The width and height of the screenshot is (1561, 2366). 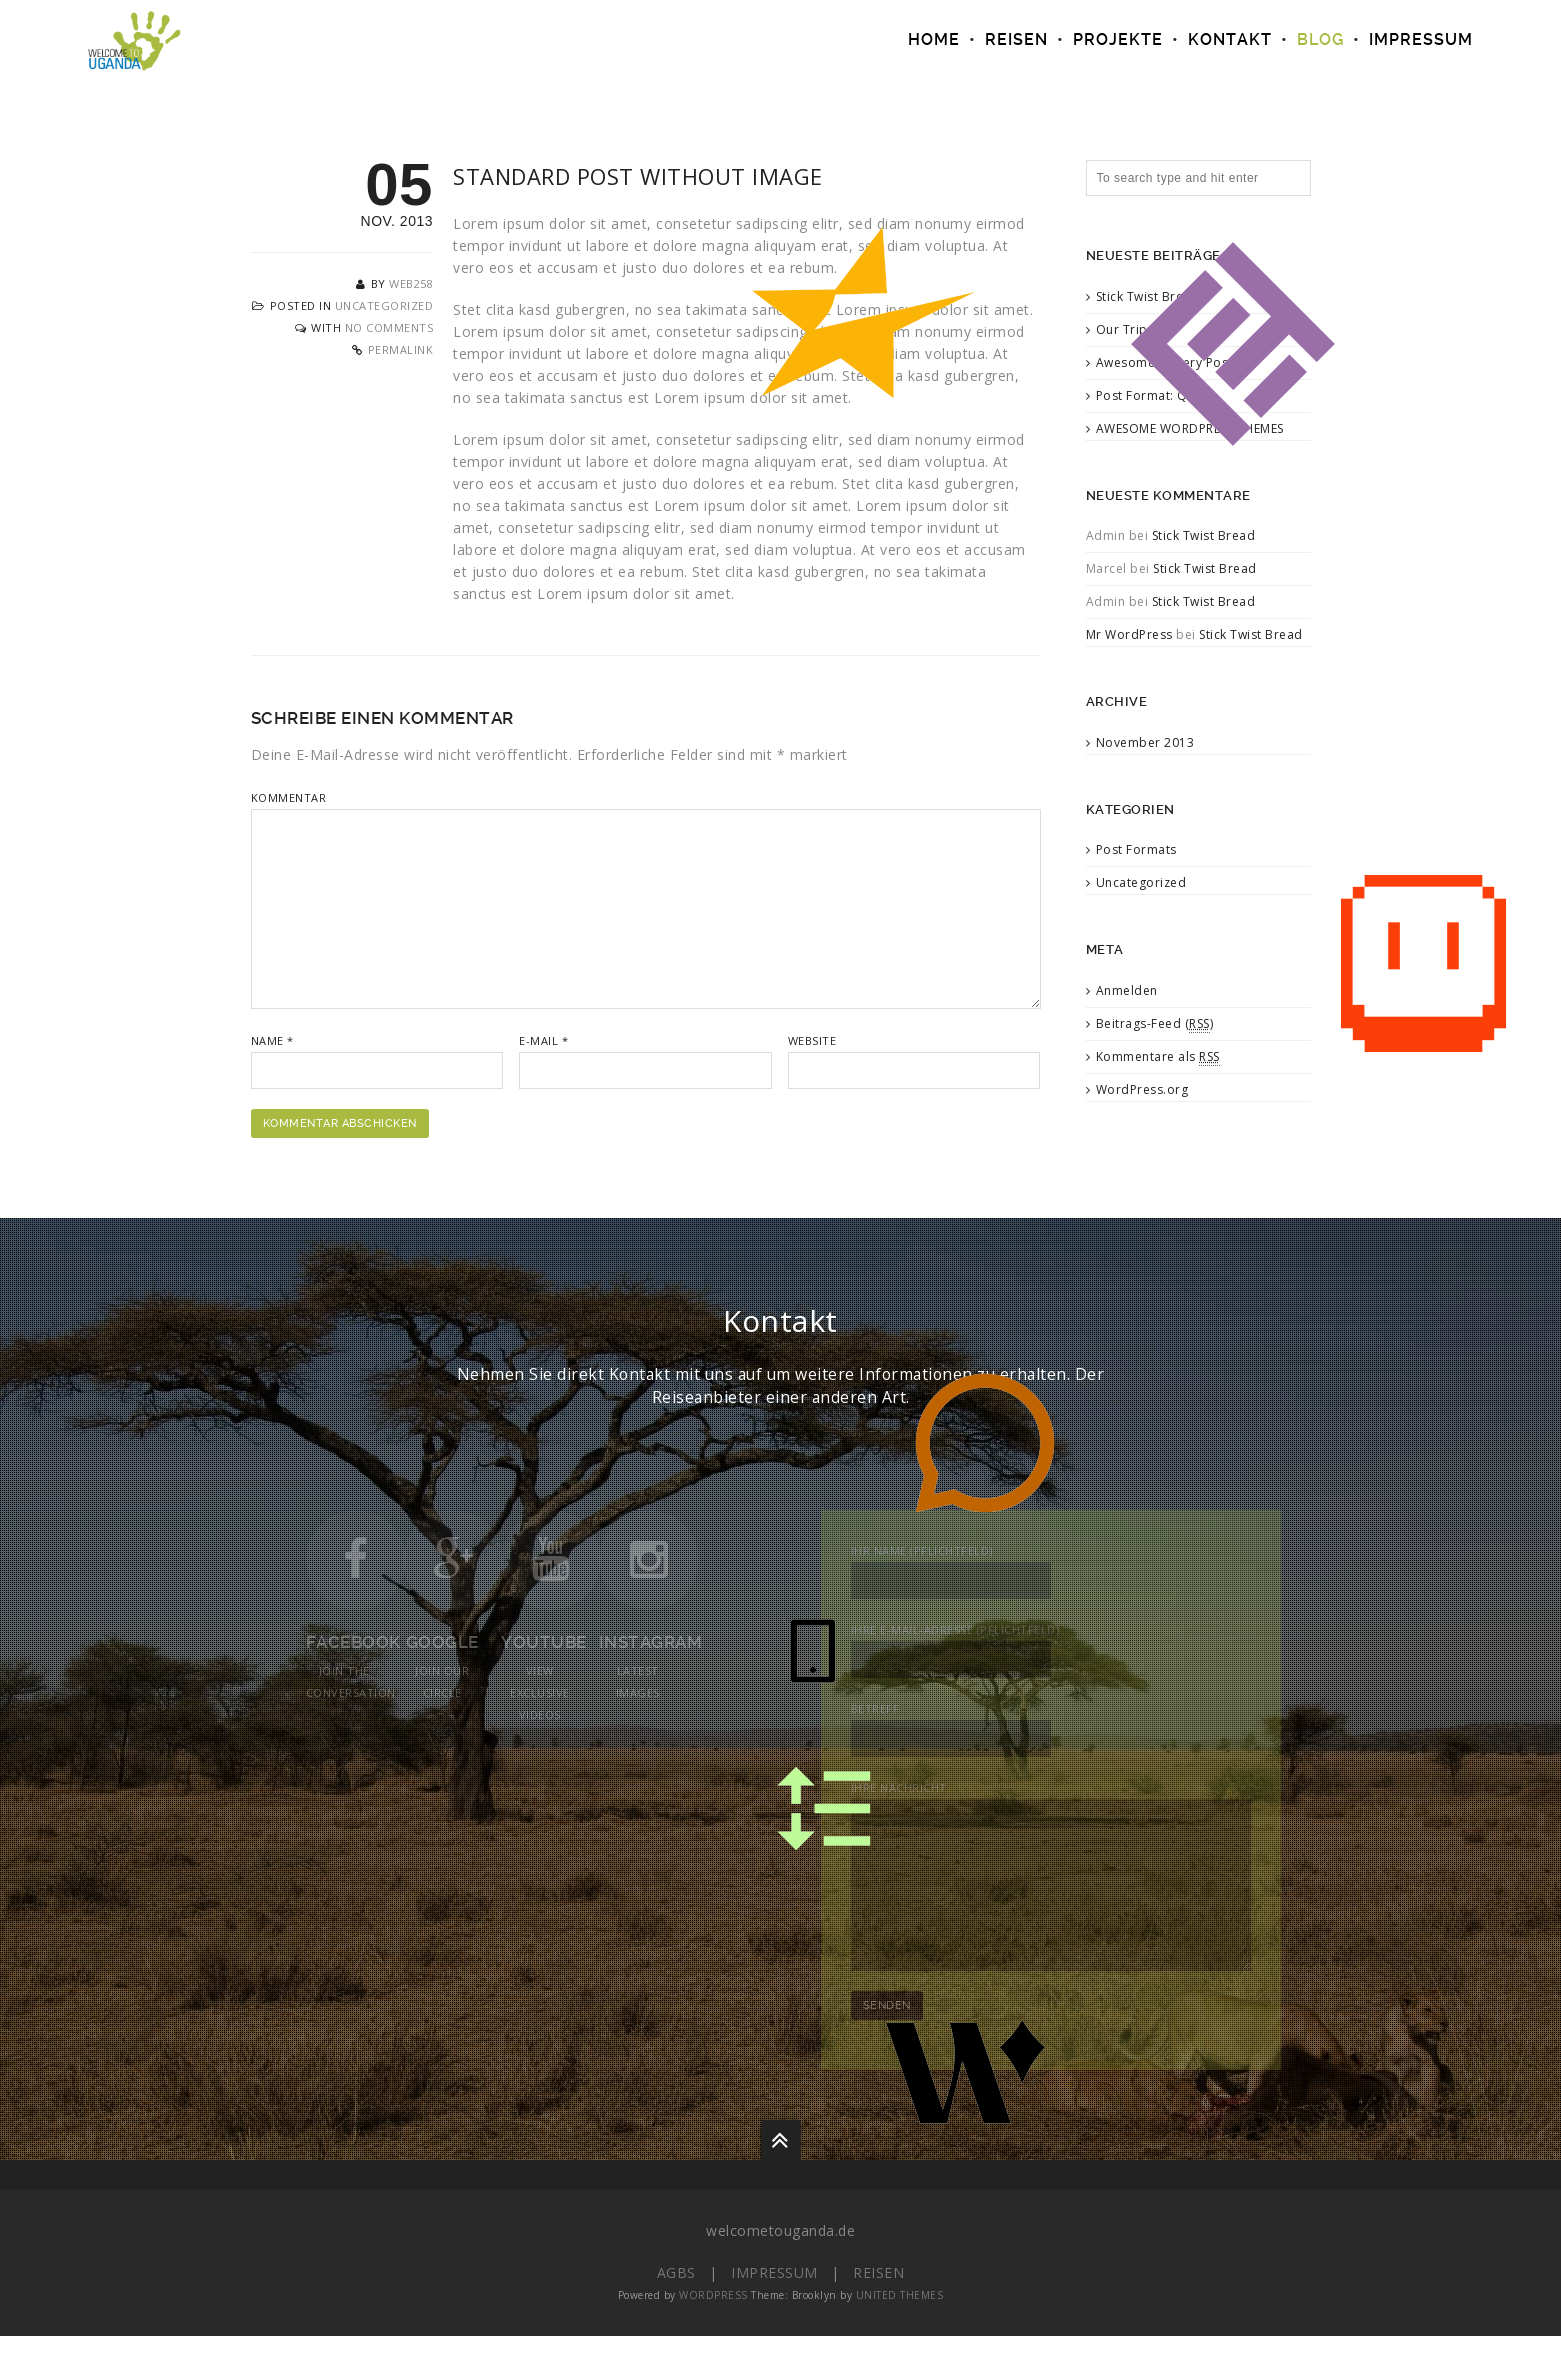 What do you see at coordinates (813, 1651) in the screenshot?
I see `access mobile device settings` at bounding box center [813, 1651].